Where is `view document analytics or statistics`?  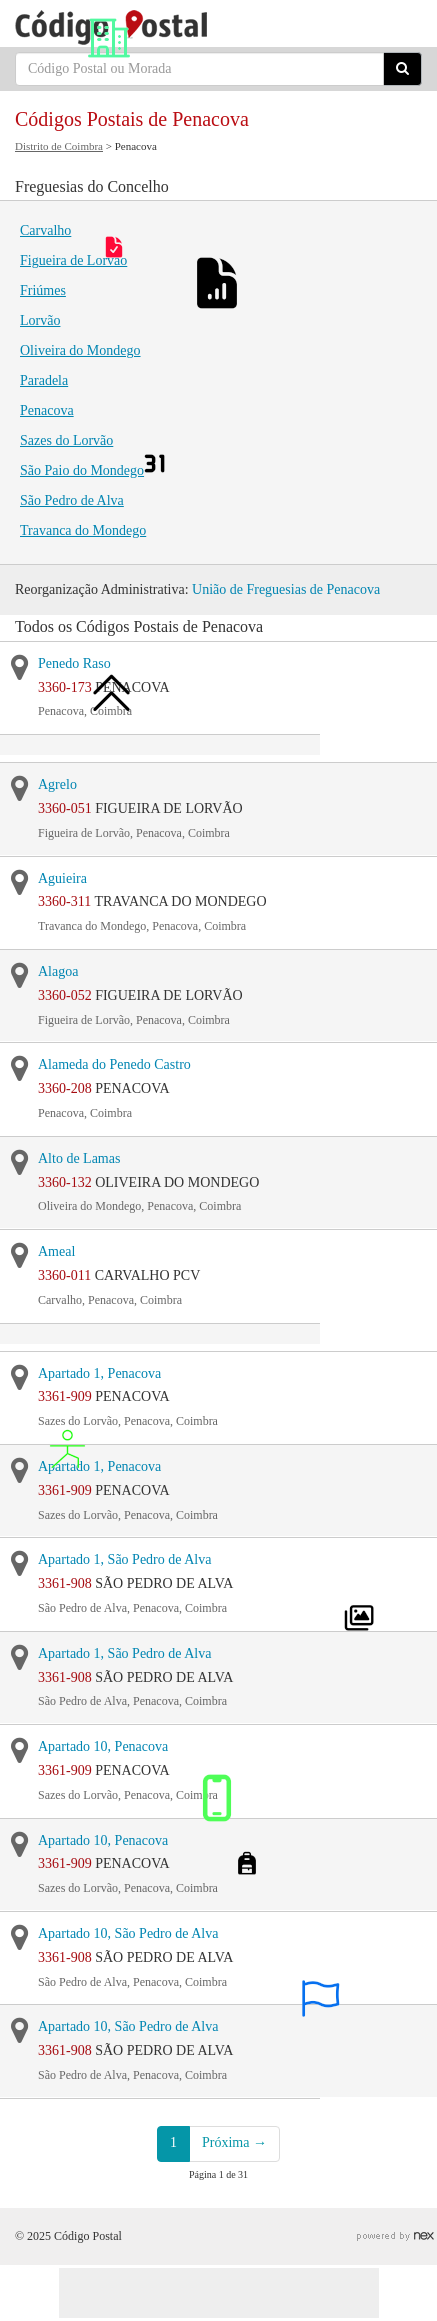
view document analytics or statistics is located at coordinates (217, 283).